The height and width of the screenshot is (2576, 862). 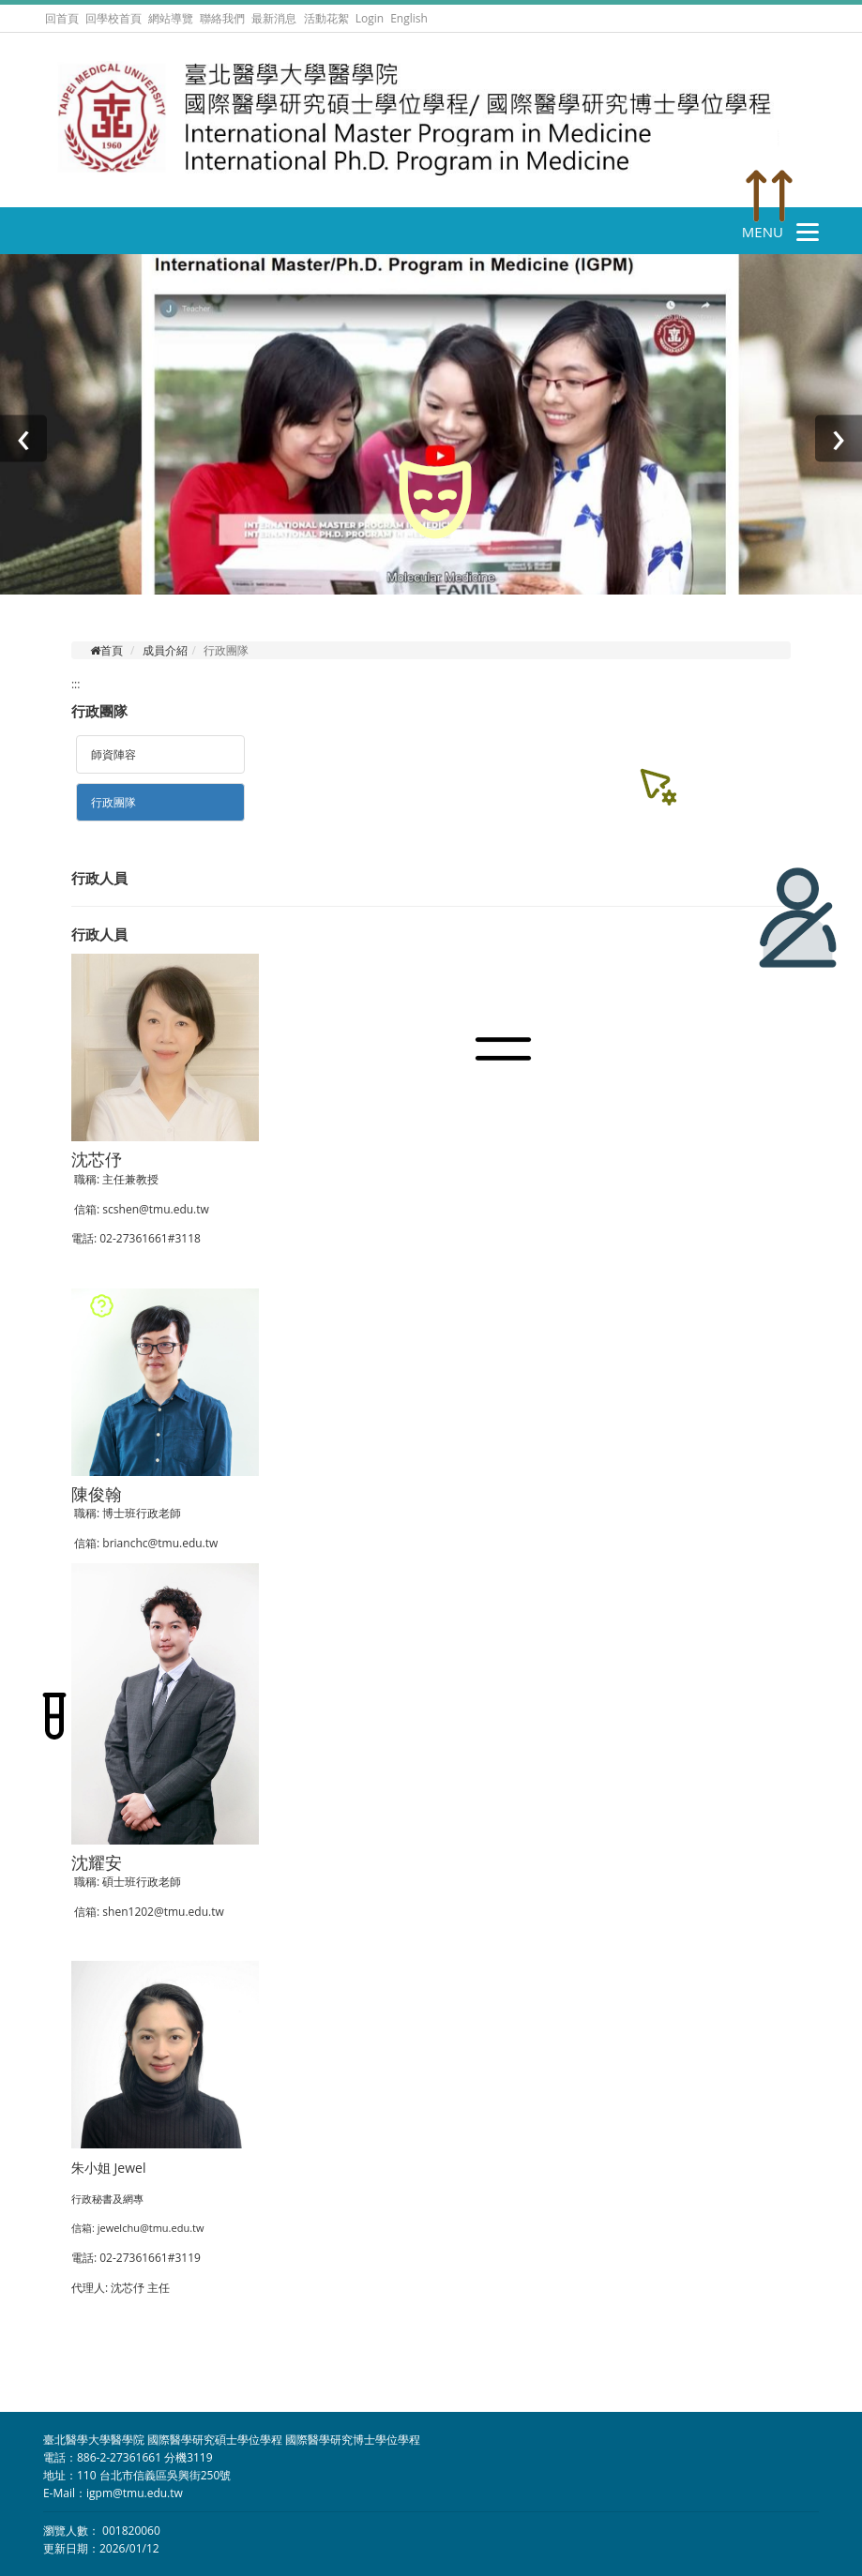 What do you see at coordinates (54, 1716) in the screenshot?
I see `access lab or test results` at bounding box center [54, 1716].